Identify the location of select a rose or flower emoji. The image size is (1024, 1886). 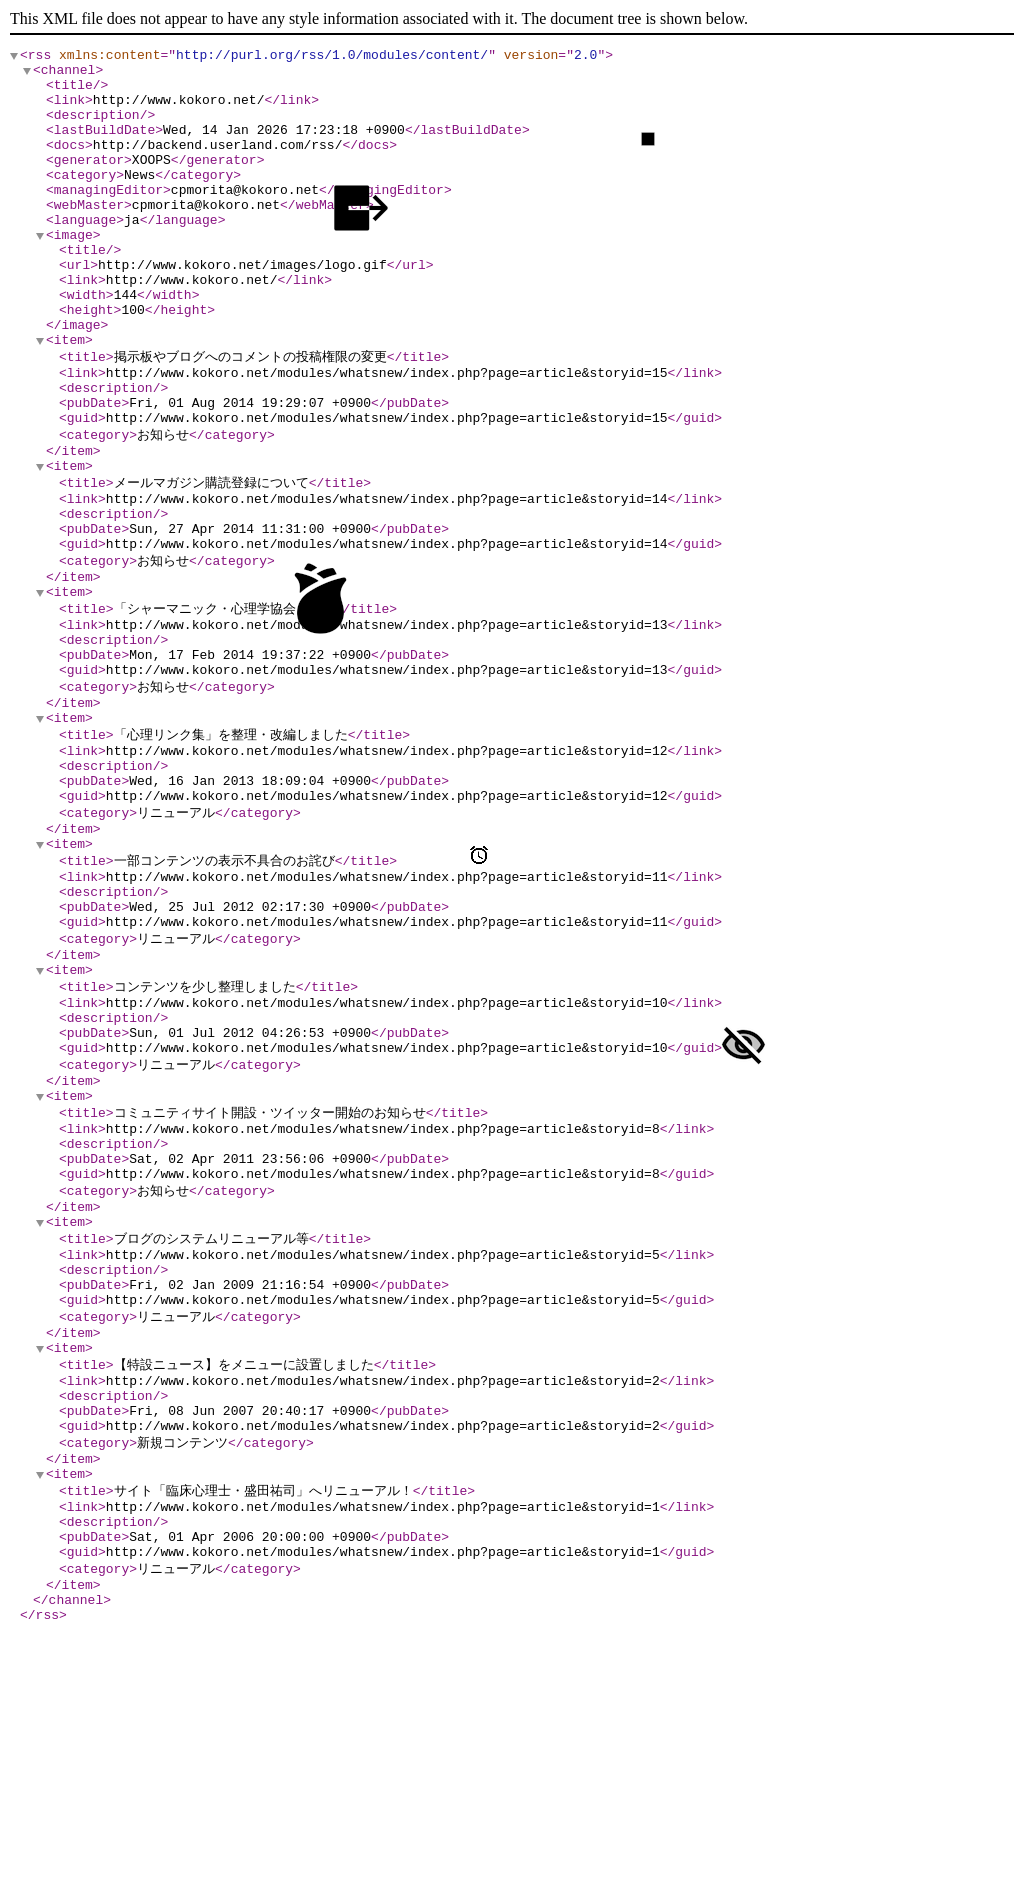
(320, 598).